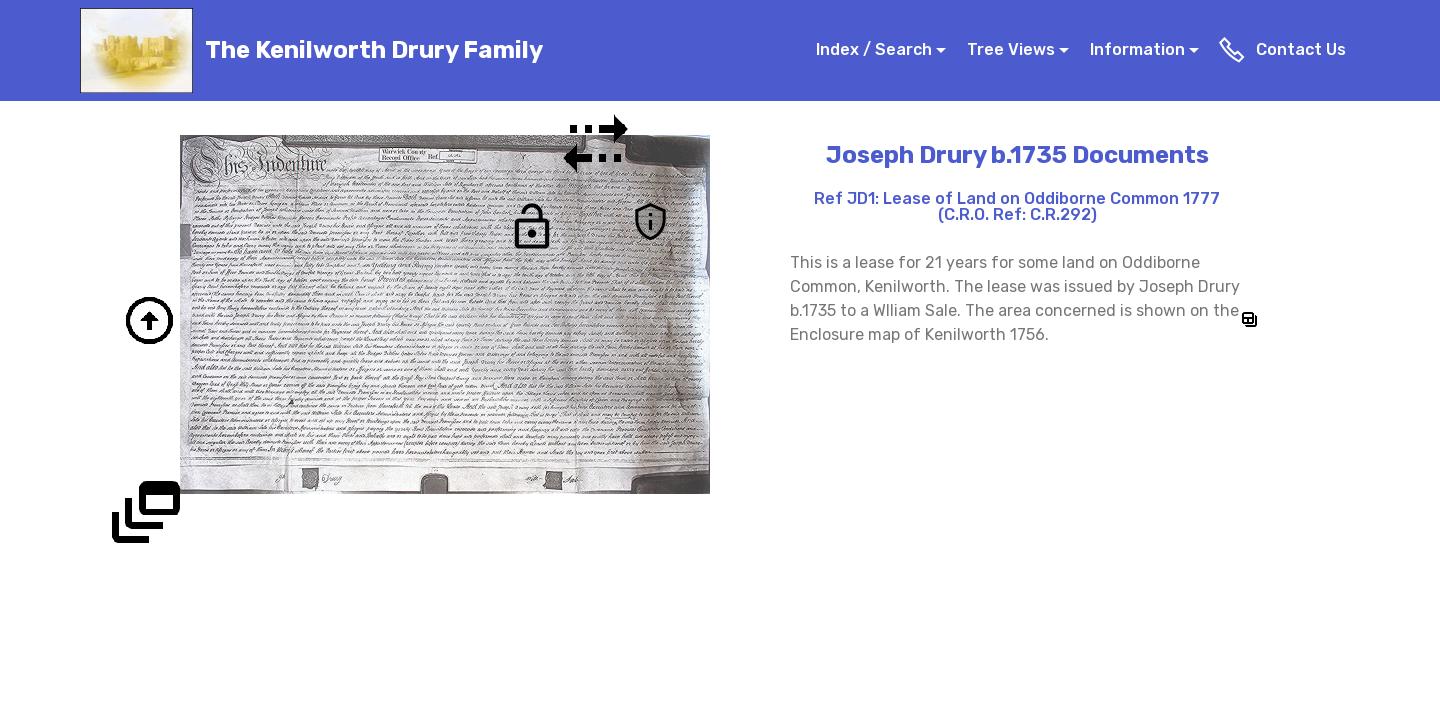  What do you see at coordinates (595, 143) in the screenshot?
I see `view route with multiple stops` at bounding box center [595, 143].